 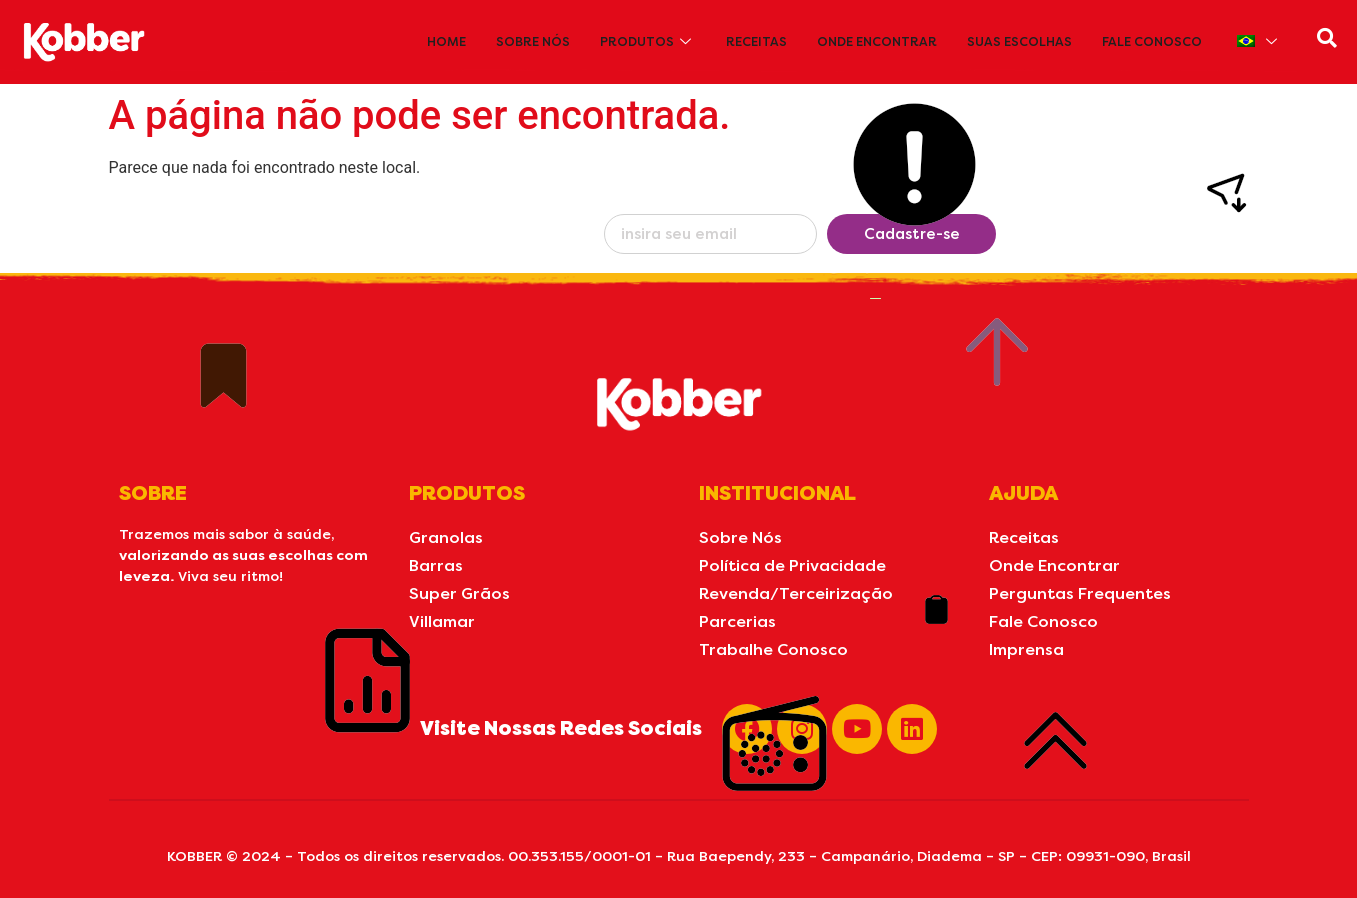 I want to click on move item up in a list, so click(x=997, y=352).